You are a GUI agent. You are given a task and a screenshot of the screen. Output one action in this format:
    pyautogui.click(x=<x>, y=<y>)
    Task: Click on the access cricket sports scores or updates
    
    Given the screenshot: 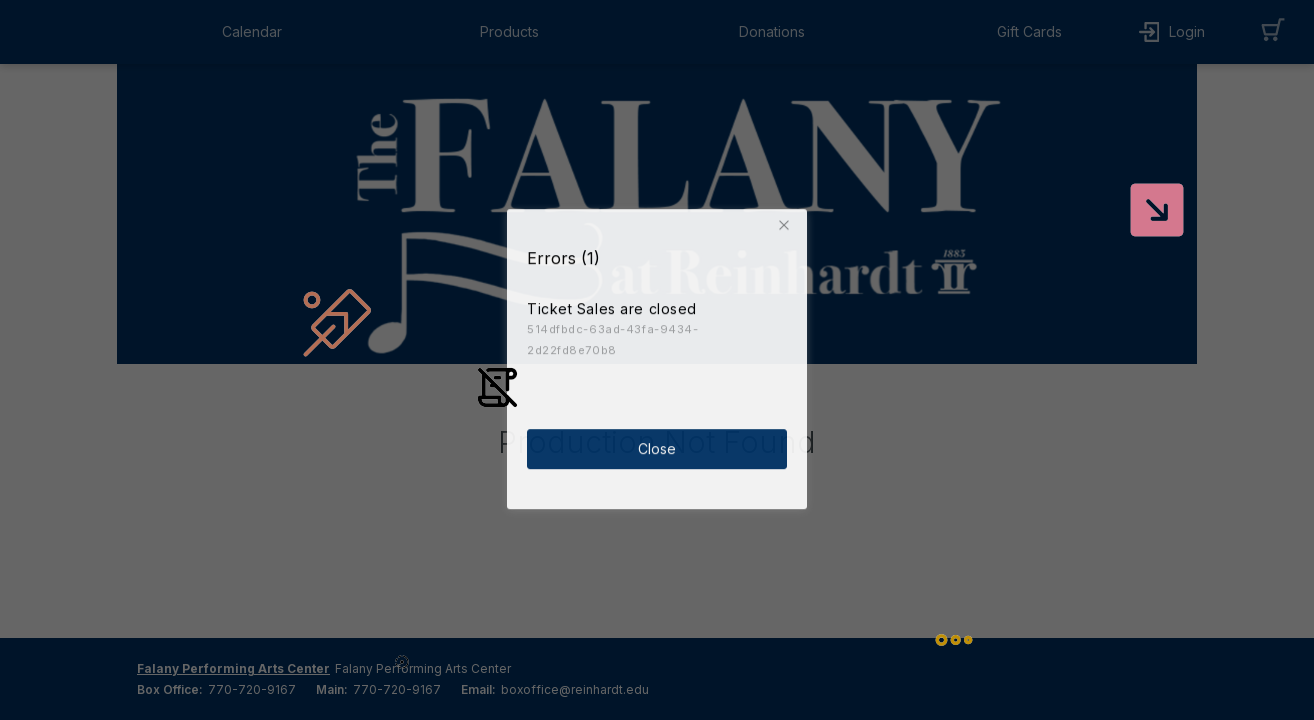 What is the action you would take?
    pyautogui.click(x=333, y=321)
    